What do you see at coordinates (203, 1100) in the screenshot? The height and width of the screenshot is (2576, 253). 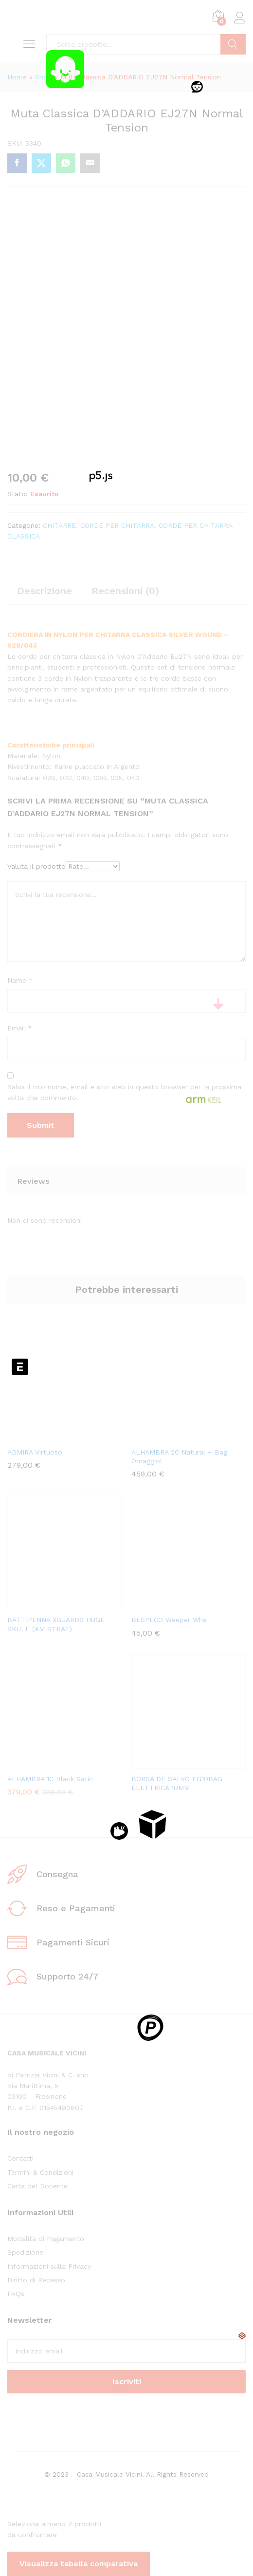 I see `arm keil brand logo` at bounding box center [203, 1100].